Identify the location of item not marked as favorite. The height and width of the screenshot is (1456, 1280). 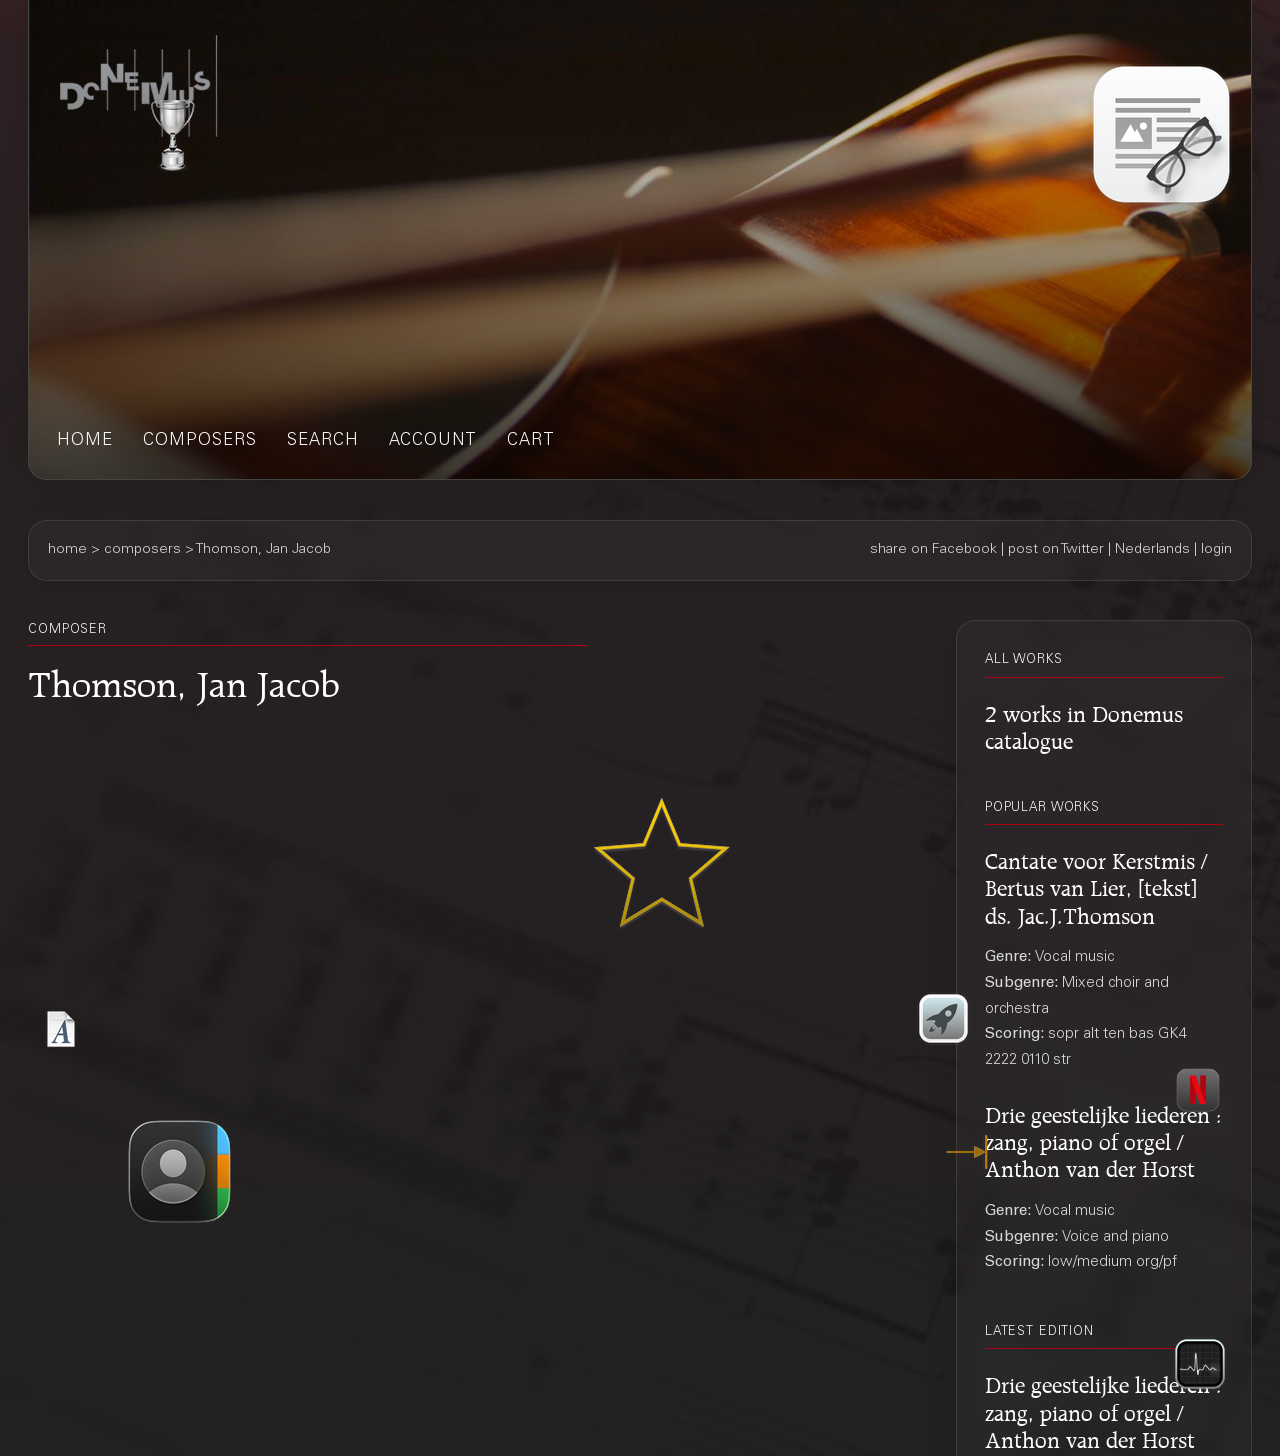
(661, 865).